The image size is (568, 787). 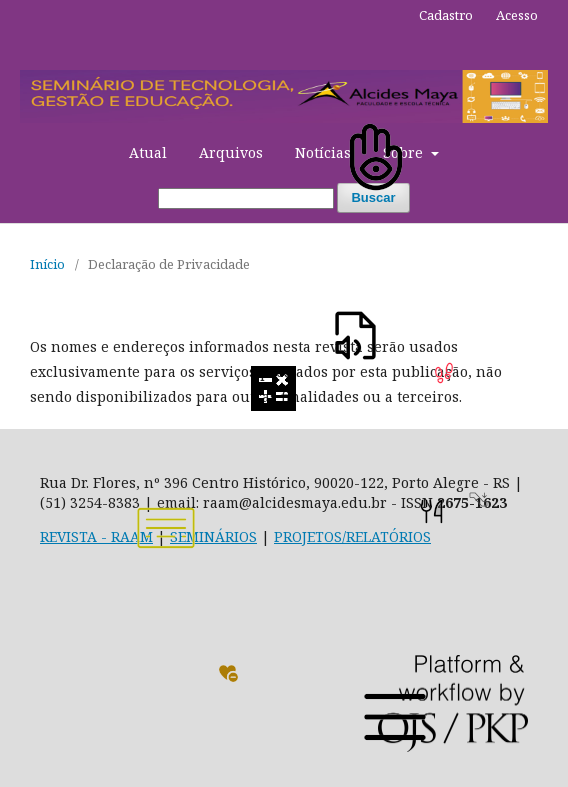 I want to click on access hand tracking or gesture recognition settings, so click(x=376, y=157).